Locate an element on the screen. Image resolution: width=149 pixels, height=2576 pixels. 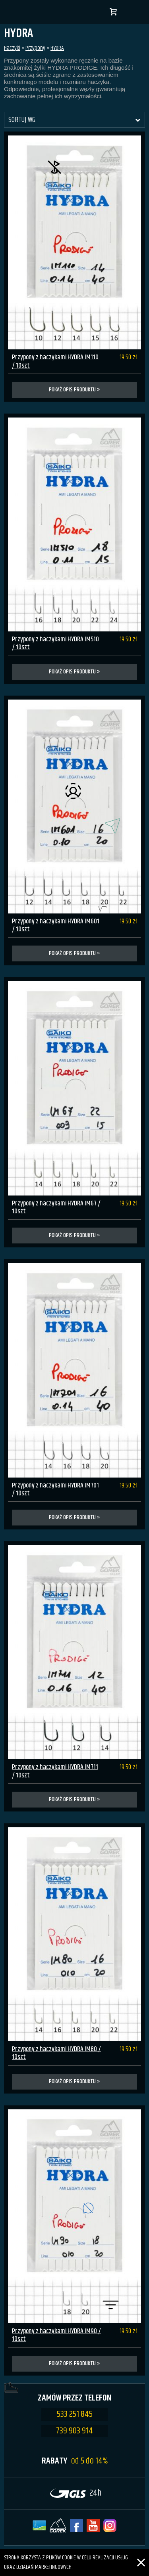
incomplete or pending user profile is located at coordinates (73, 791).